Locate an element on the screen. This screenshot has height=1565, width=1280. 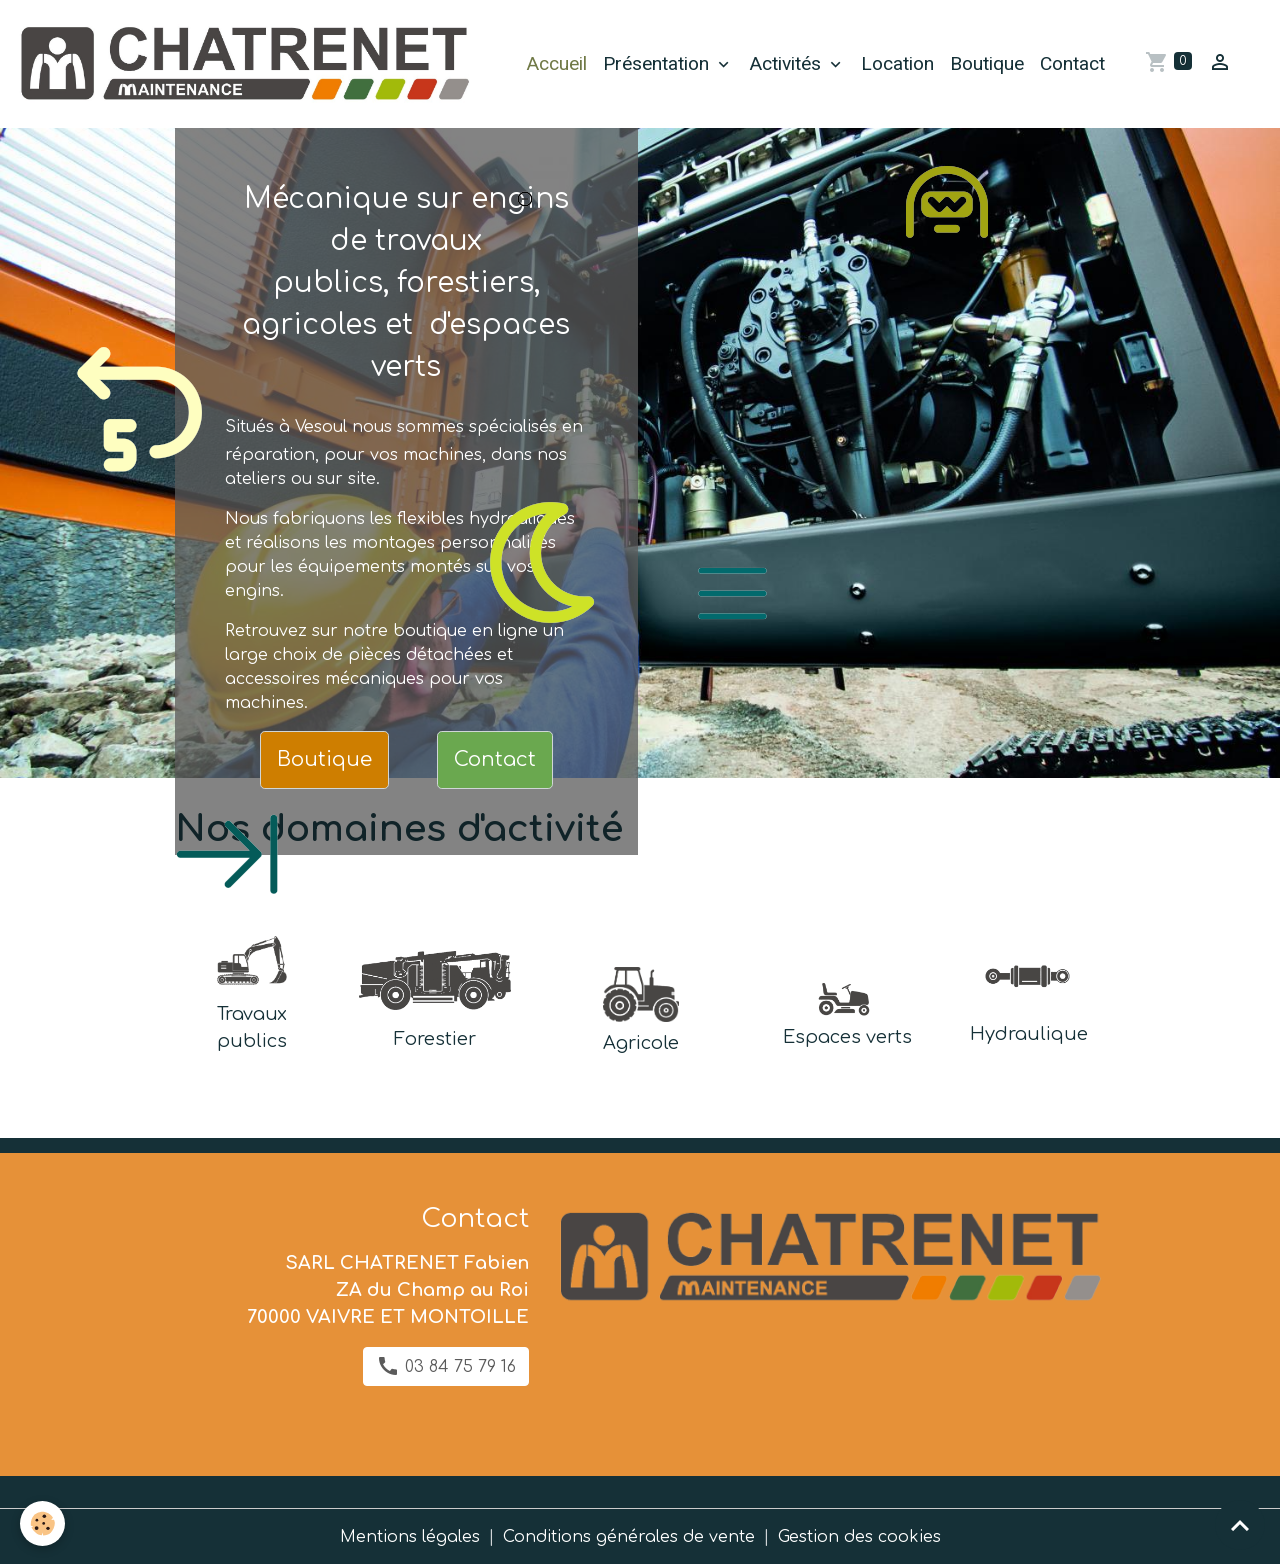
open navigation menu is located at coordinates (732, 593).